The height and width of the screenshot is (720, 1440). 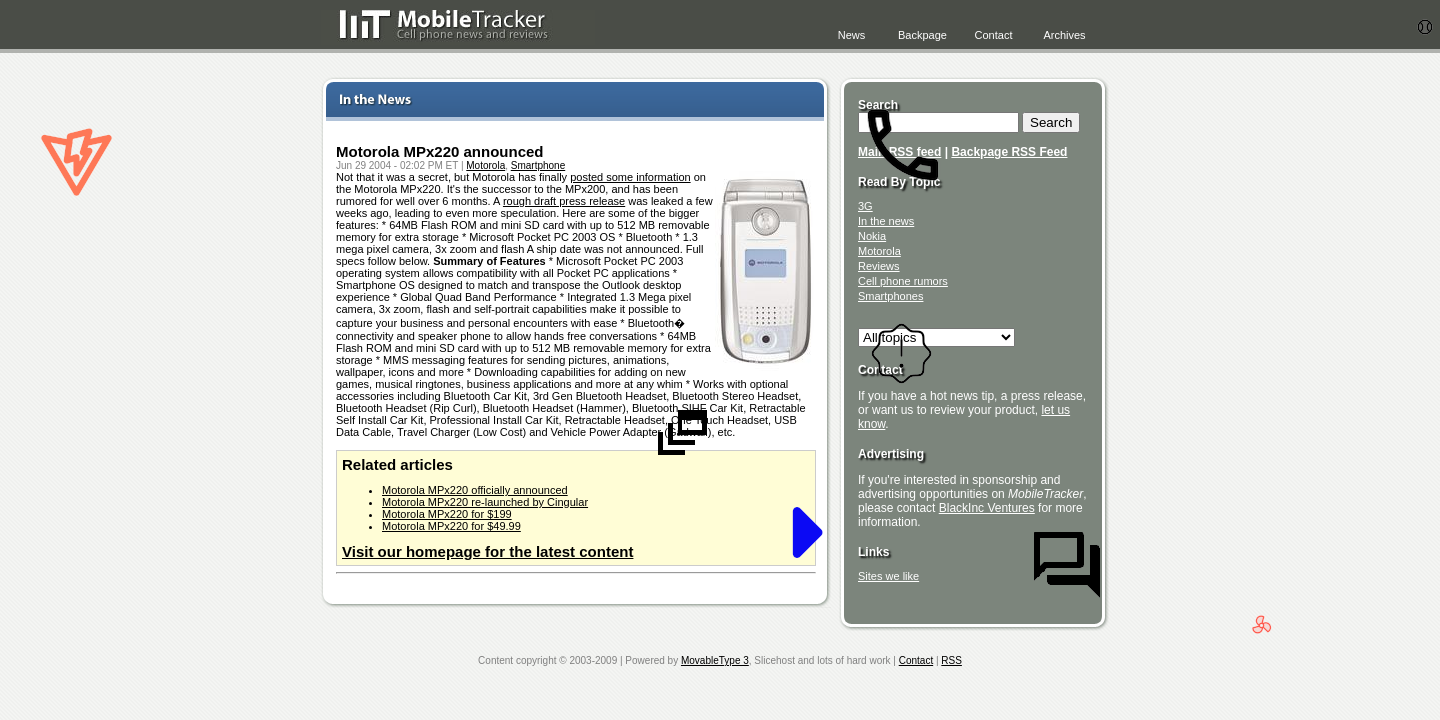 I want to click on view dynamic or live feed content, so click(x=682, y=432).